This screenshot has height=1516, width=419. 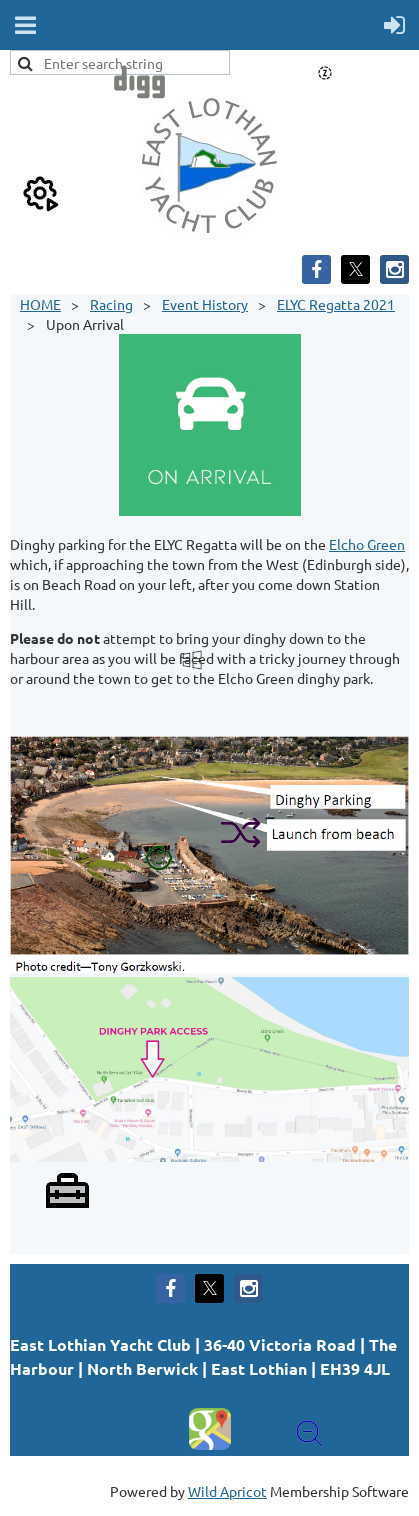 I want to click on open the Windows start menu, so click(x=193, y=660).